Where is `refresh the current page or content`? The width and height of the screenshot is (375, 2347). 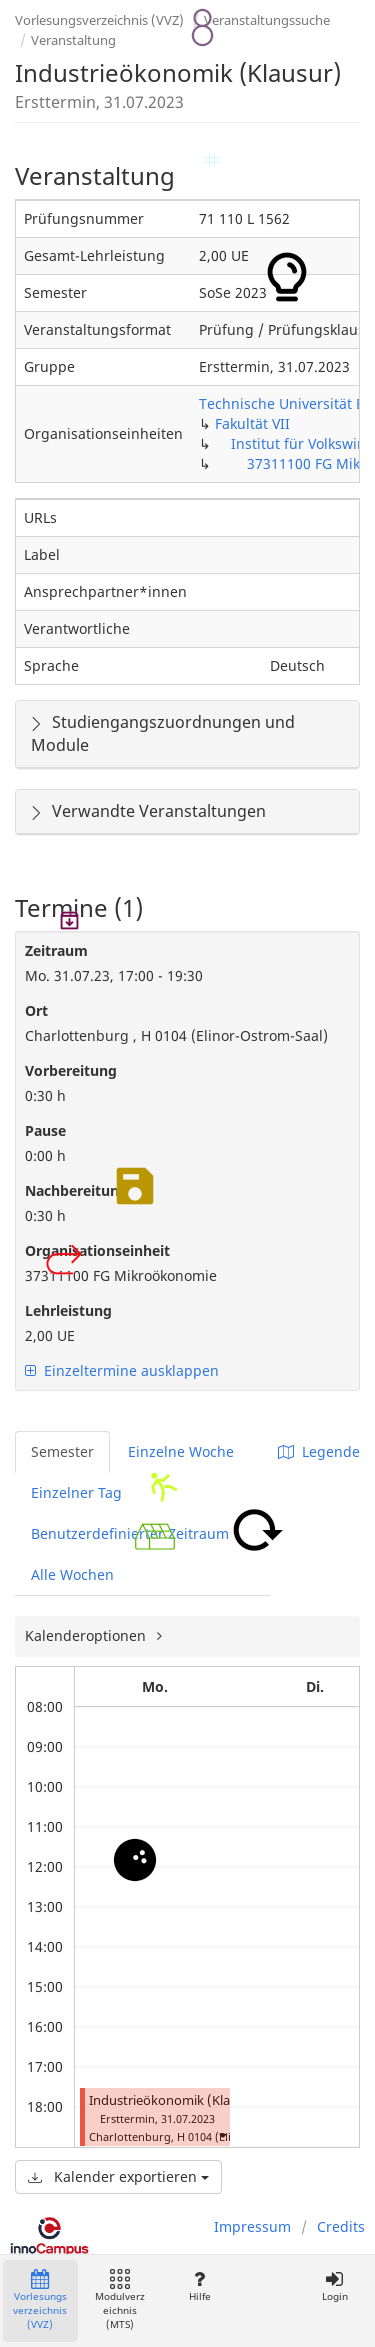
refresh the current page or content is located at coordinates (257, 1530).